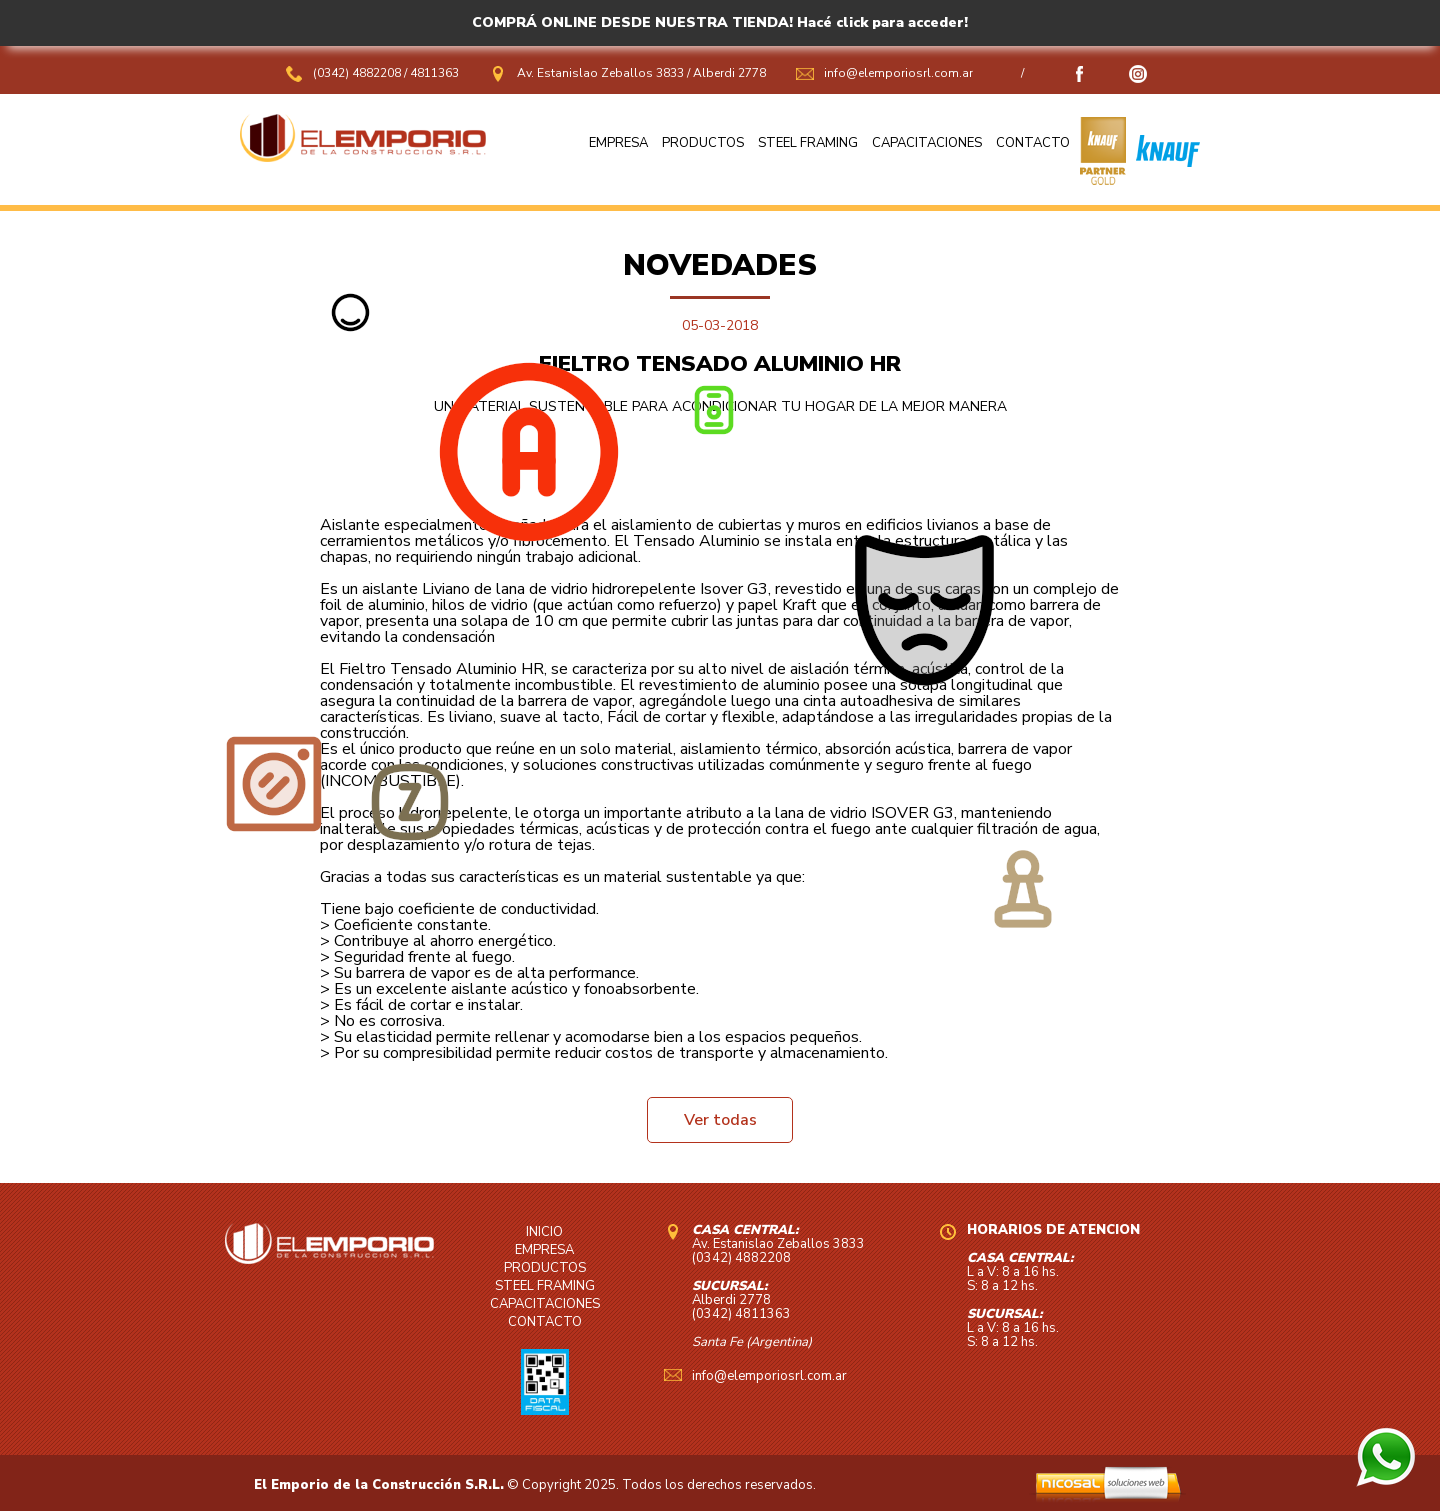 This screenshot has height=1511, width=1440. What do you see at coordinates (924, 604) in the screenshot?
I see `indicates a sad or negative mood/emotion` at bounding box center [924, 604].